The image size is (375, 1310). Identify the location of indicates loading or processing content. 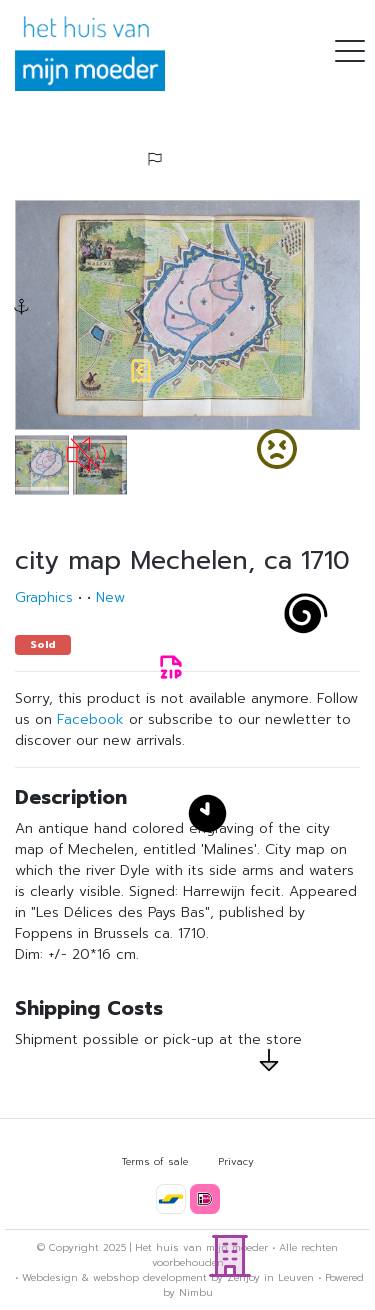
(303, 612).